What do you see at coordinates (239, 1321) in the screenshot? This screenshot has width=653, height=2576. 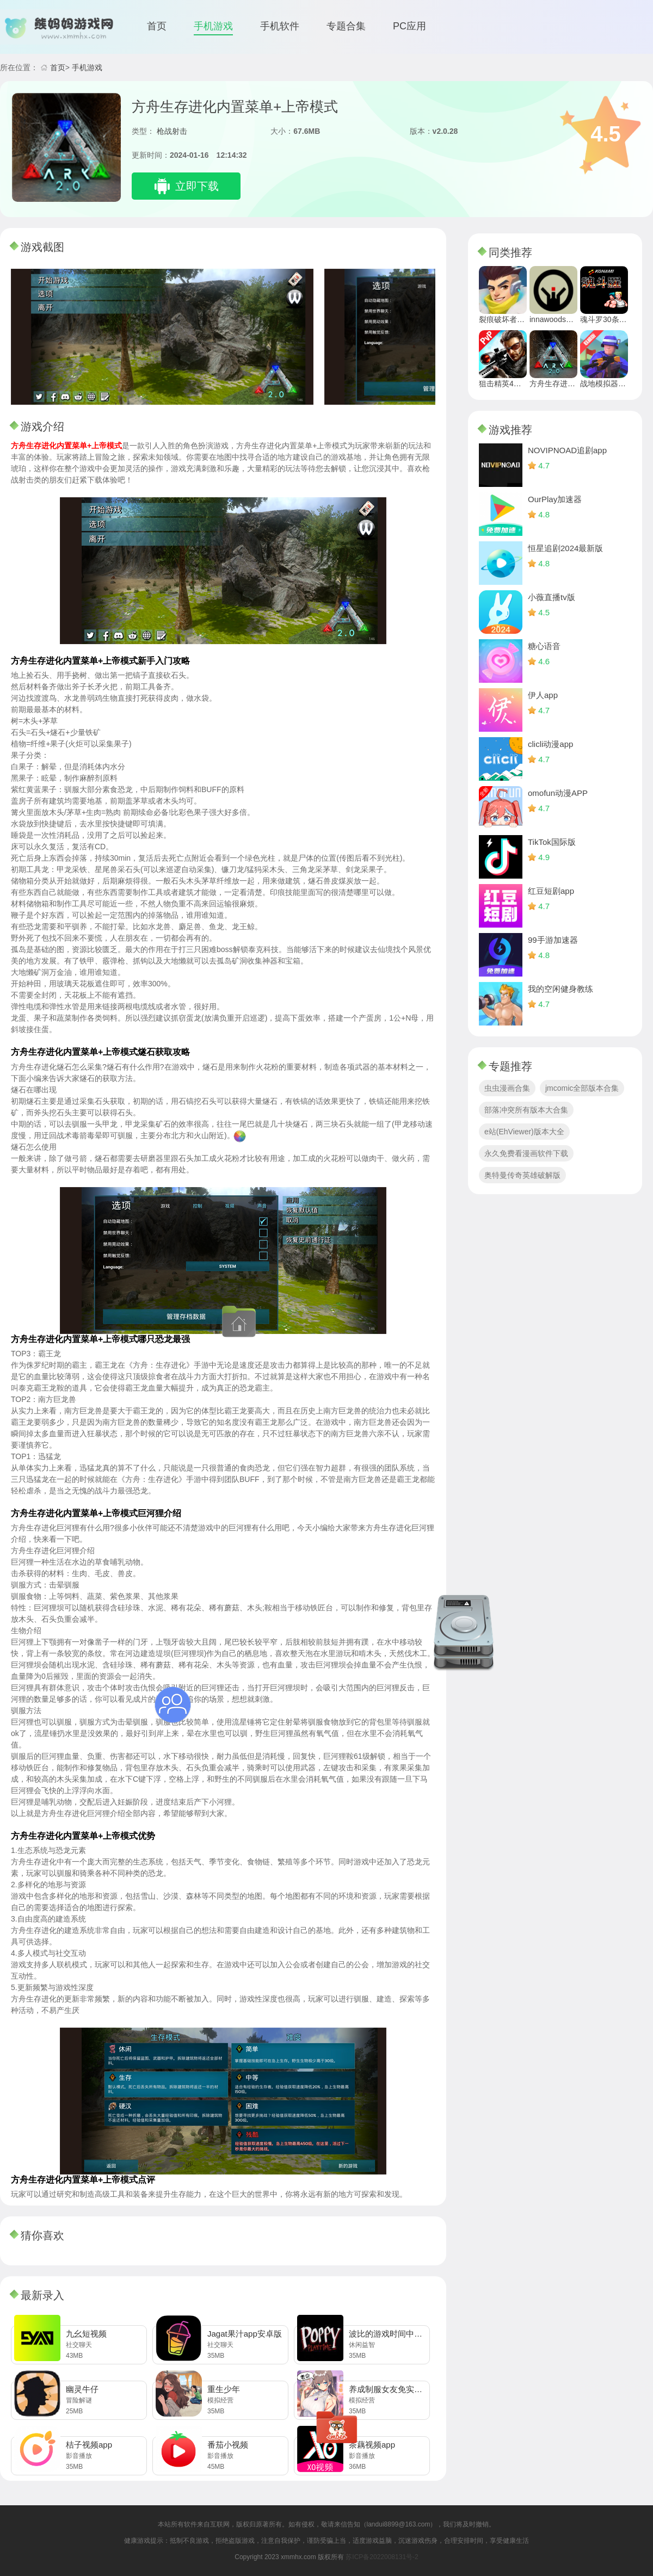 I see `access your home folder` at bounding box center [239, 1321].